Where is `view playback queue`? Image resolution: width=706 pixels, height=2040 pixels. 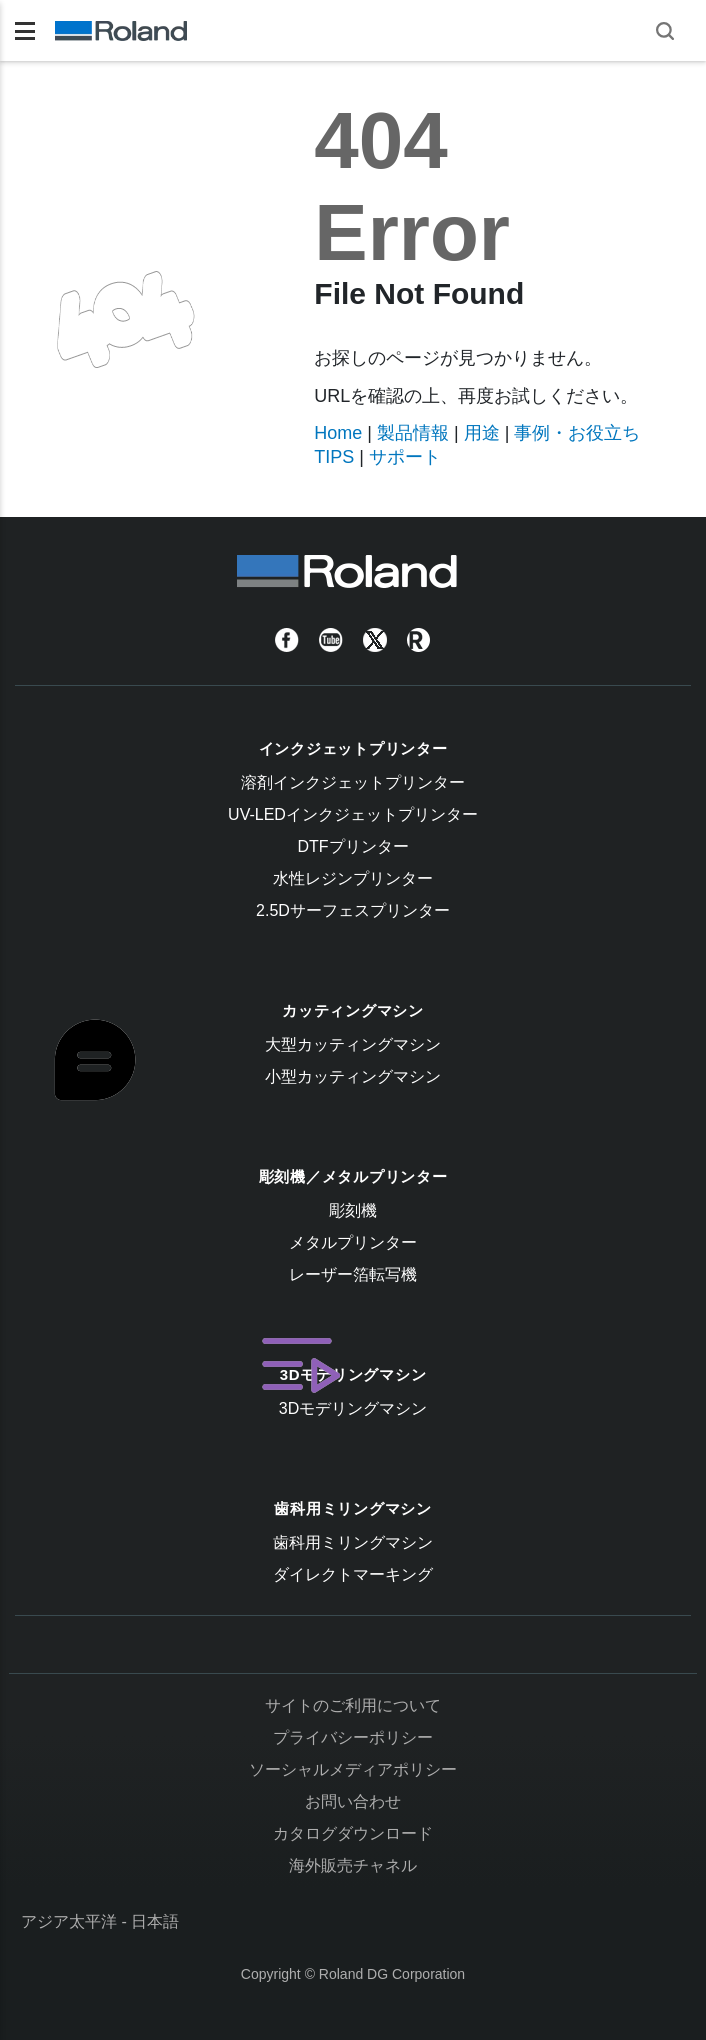 view playback queue is located at coordinates (297, 1364).